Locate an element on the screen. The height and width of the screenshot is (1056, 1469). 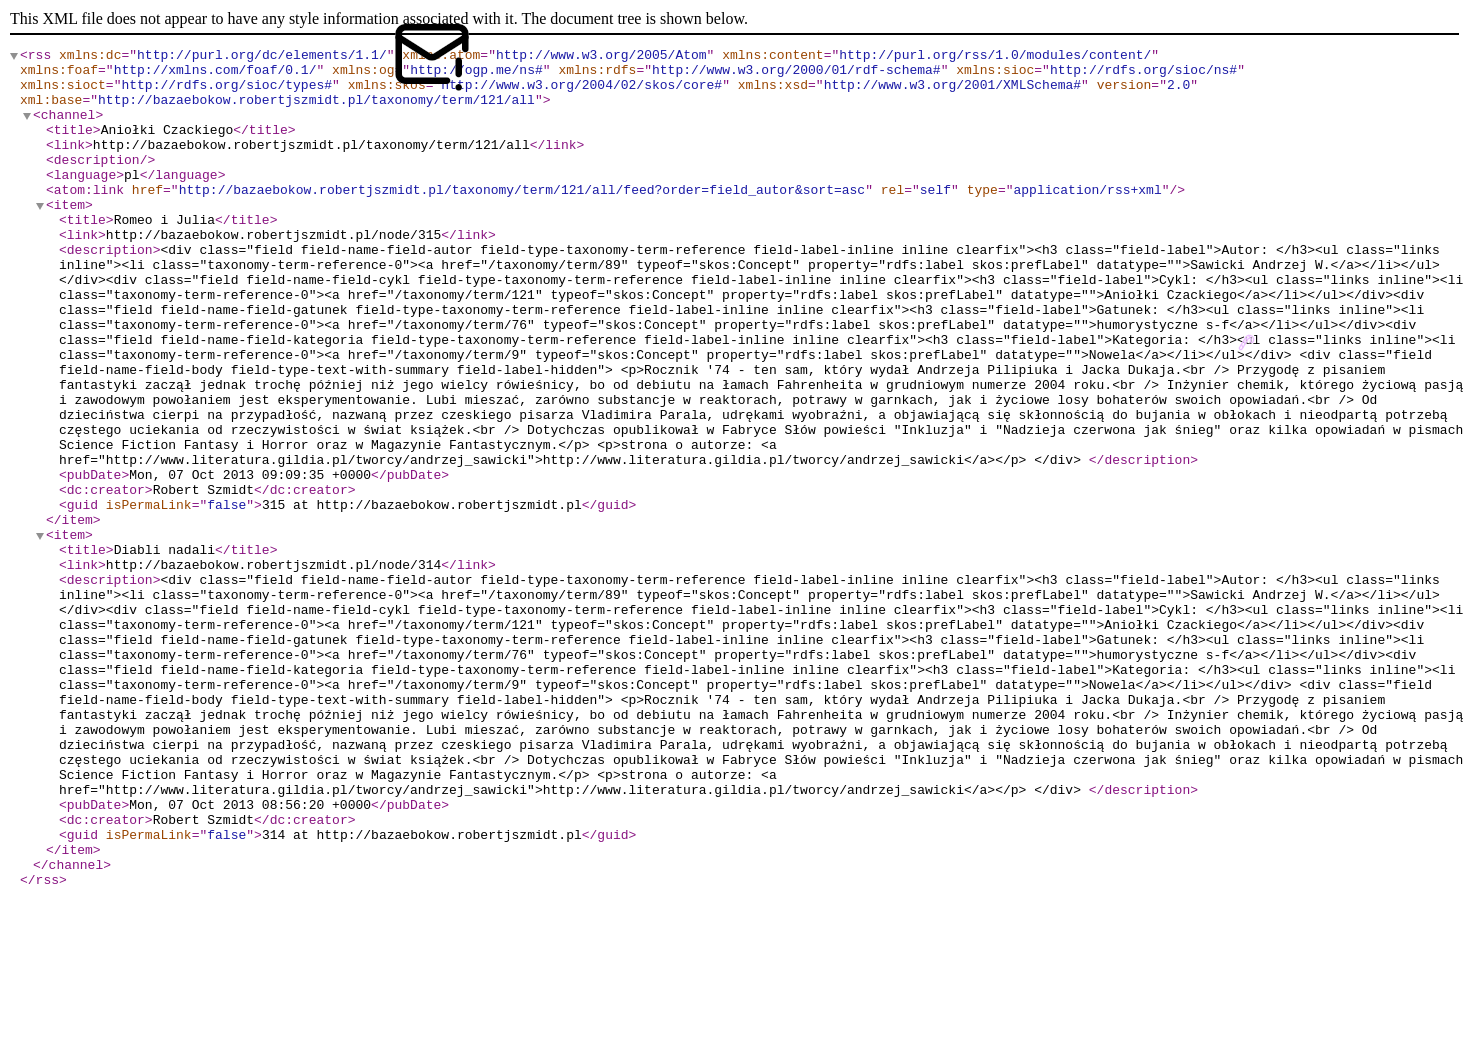
indicates a problem with an email or message is located at coordinates (432, 54).